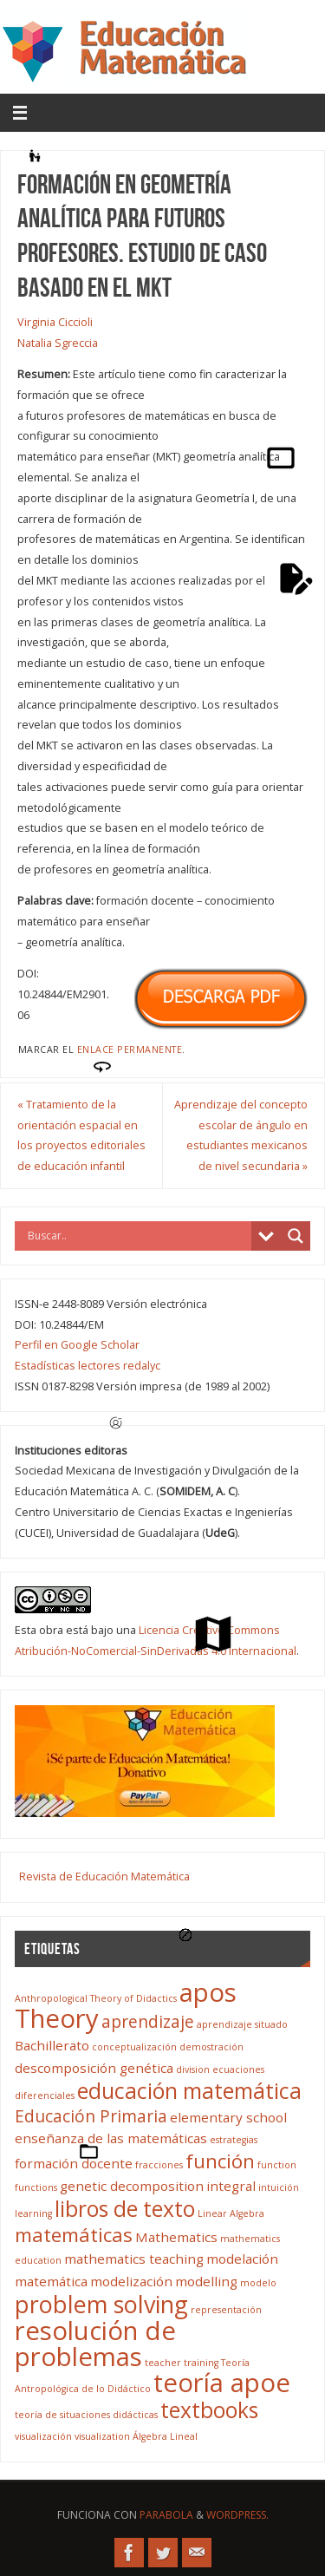 The height and width of the screenshot is (2576, 325). Describe the element at coordinates (295, 578) in the screenshot. I see `edit this document` at that location.